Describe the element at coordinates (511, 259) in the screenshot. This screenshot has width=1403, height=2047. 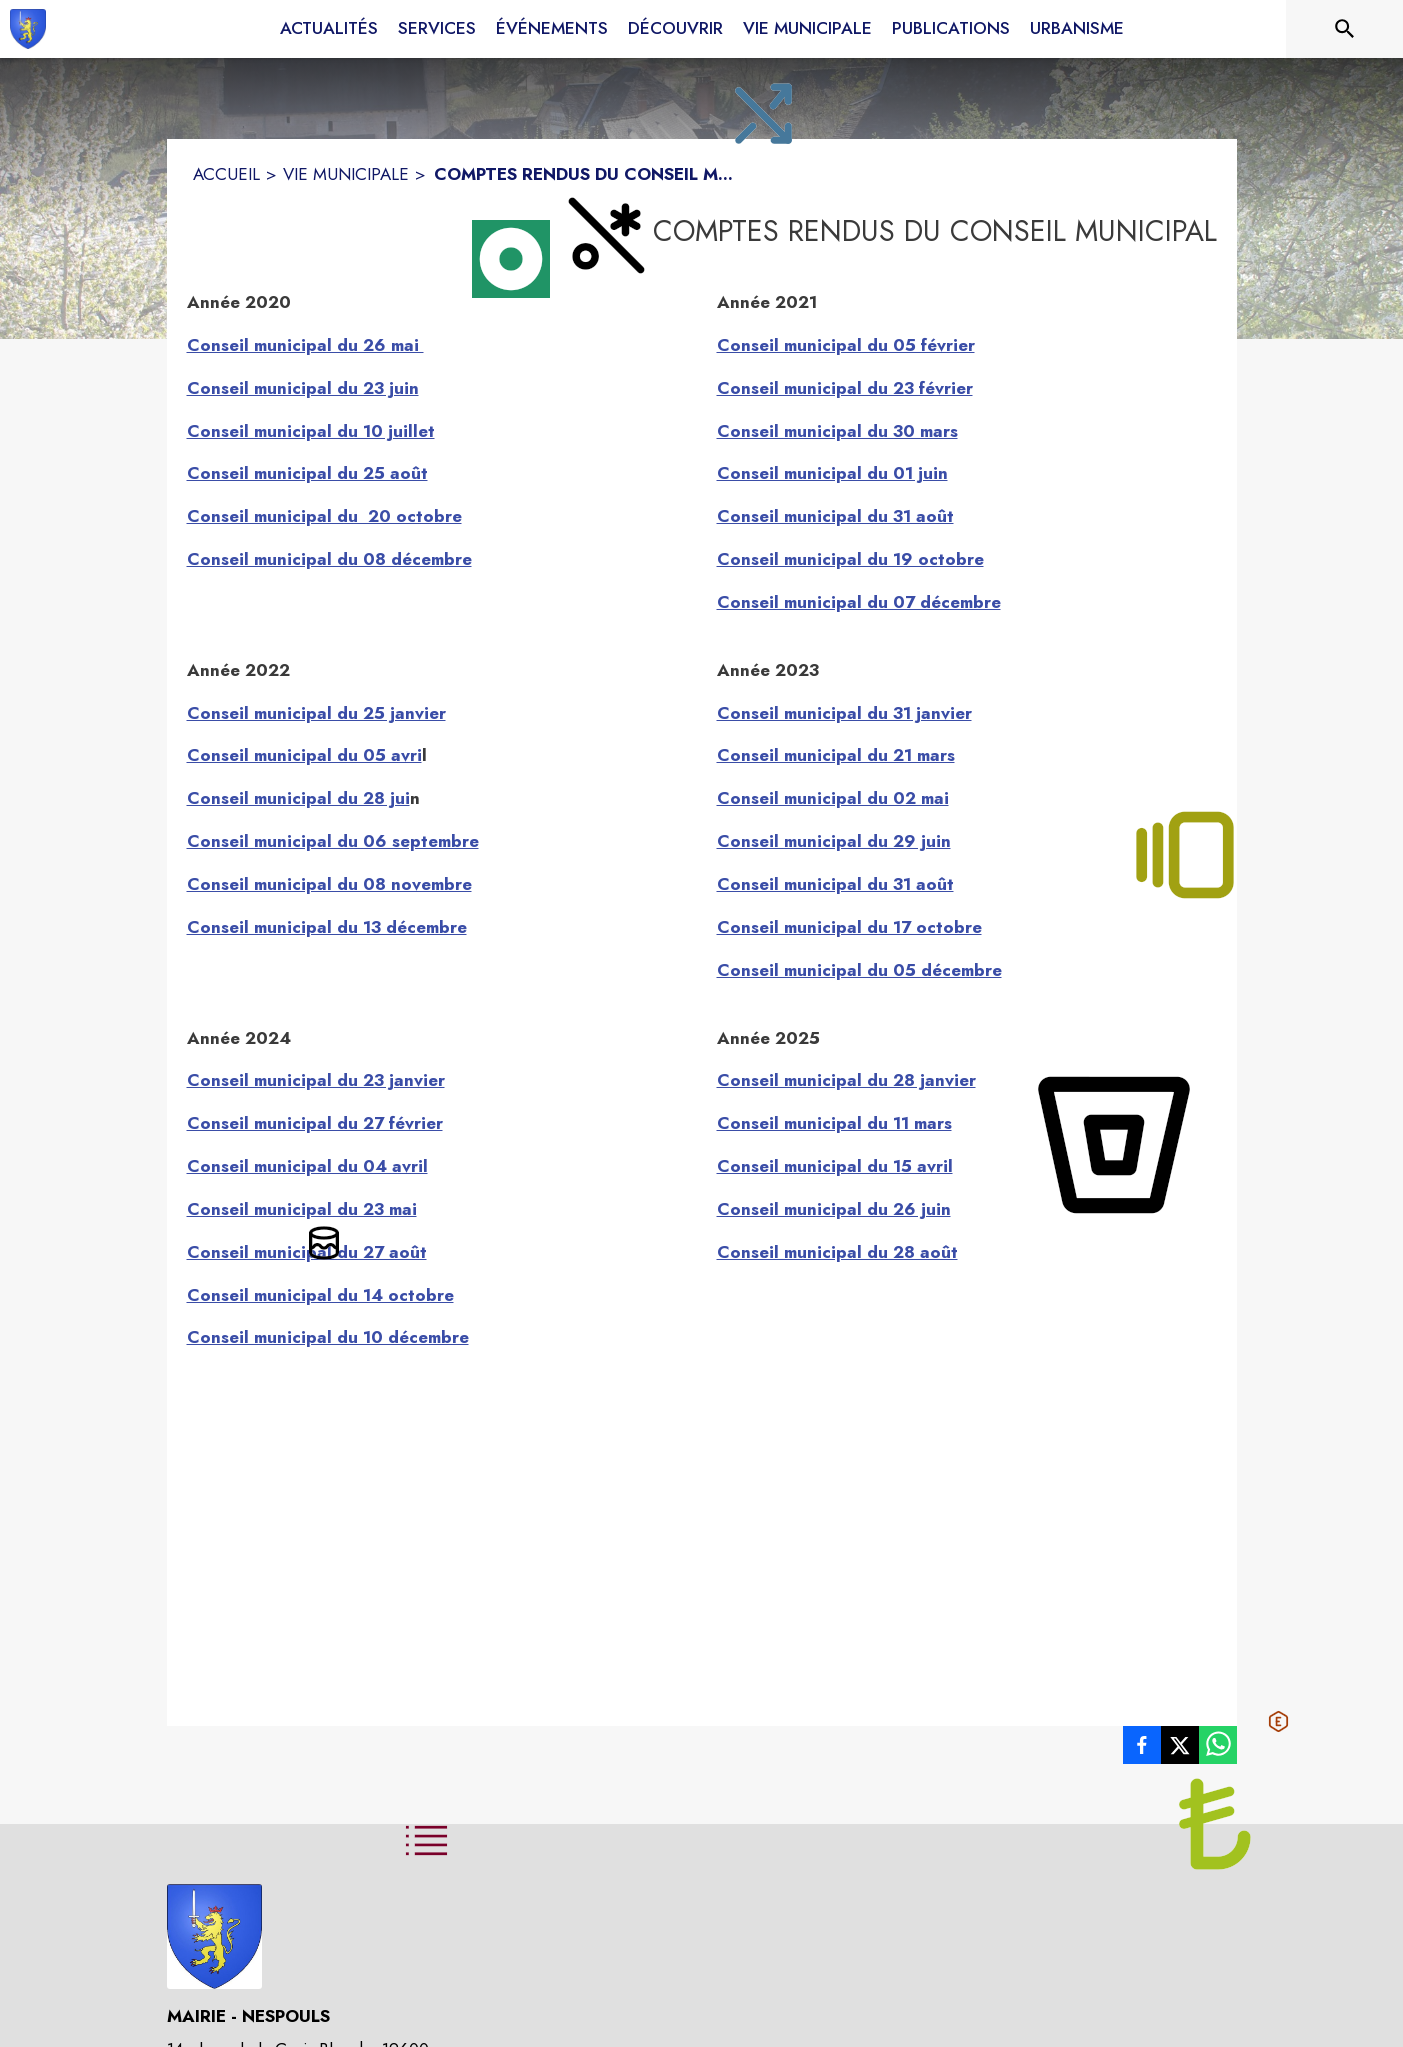
I see `view music album or collection` at that location.